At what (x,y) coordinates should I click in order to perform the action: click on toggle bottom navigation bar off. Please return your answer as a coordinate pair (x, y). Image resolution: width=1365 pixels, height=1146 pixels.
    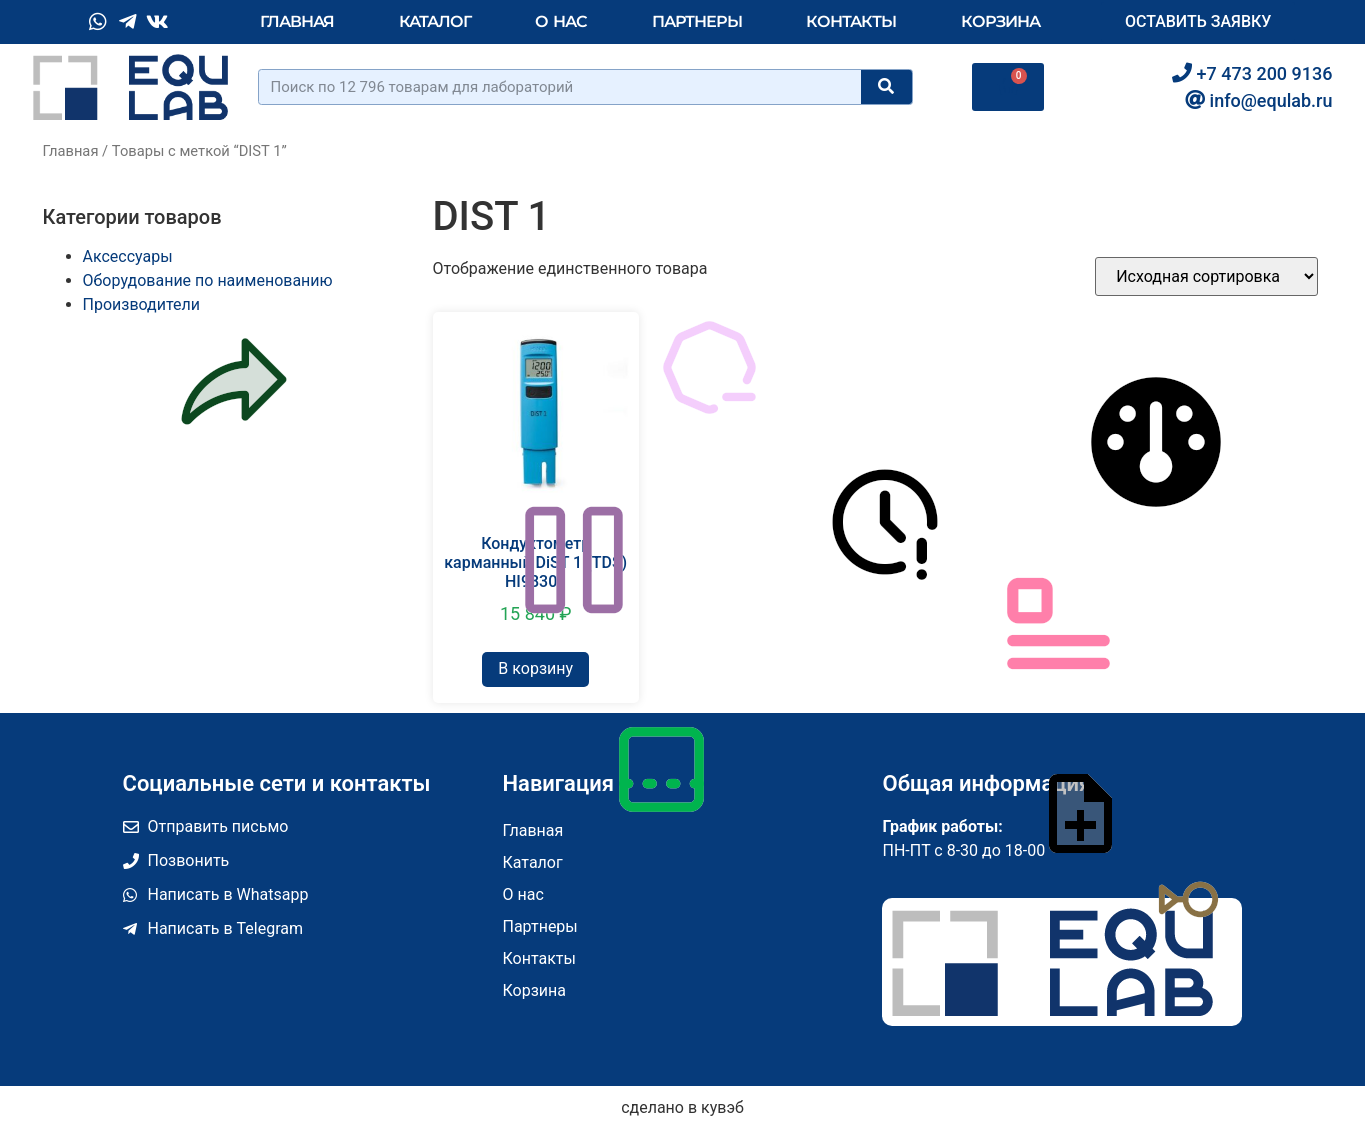
    Looking at the image, I should click on (661, 769).